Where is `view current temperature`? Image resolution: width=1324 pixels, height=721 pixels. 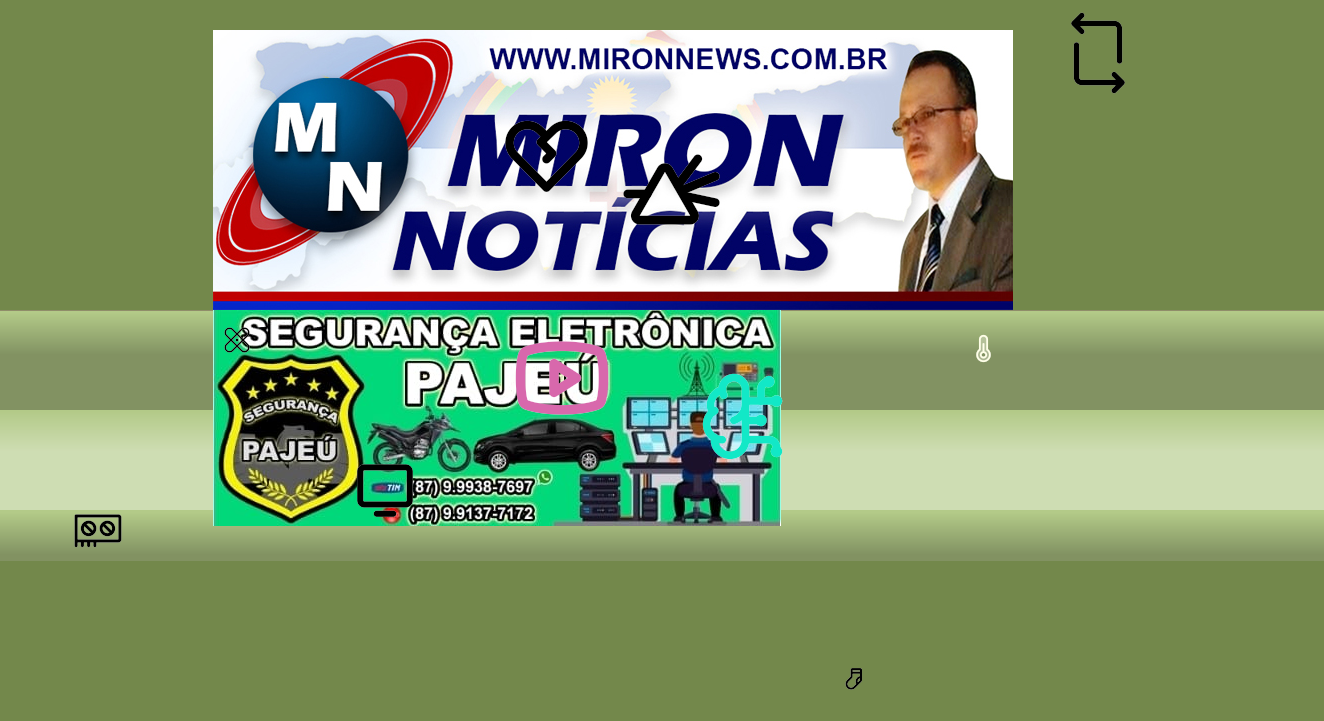
view current temperature is located at coordinates (983, 348).